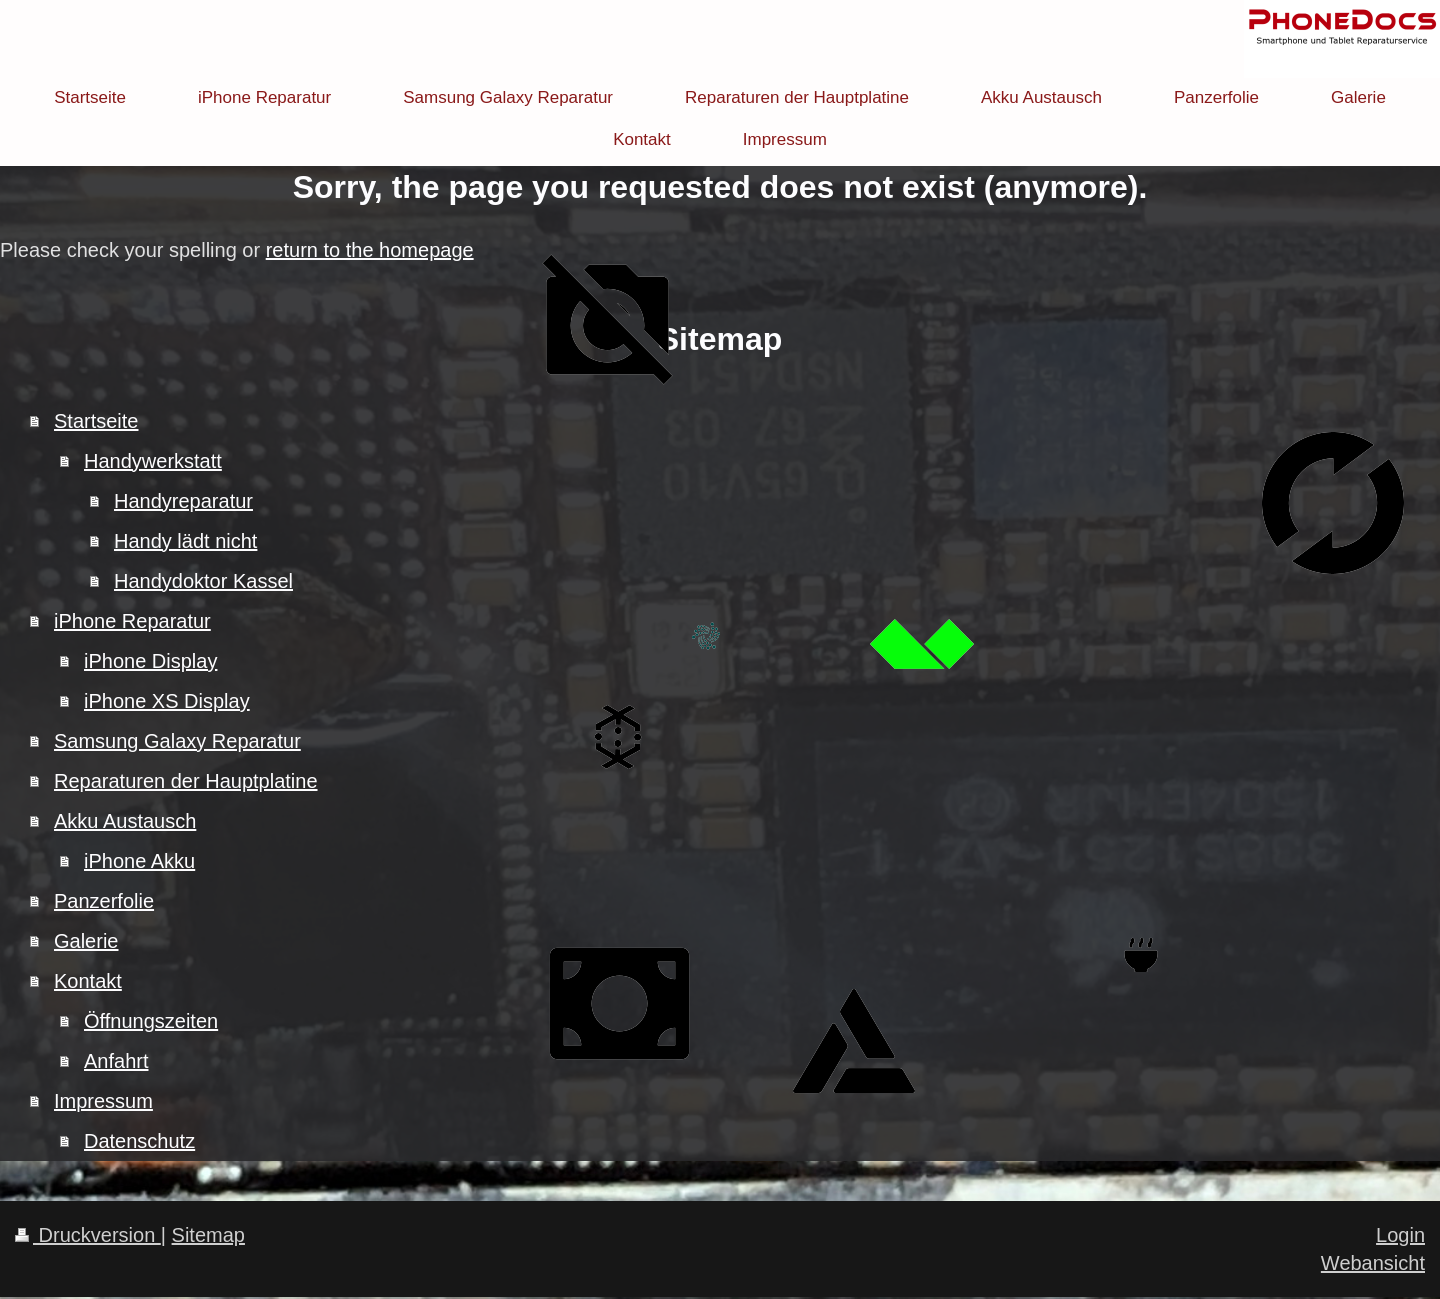 This screenshot has width=1440, height=1299. What do you see at coordinates (619, 1003) in the screenshot?
I see `view cash or currency balance` at bounding box center [619, 1003].